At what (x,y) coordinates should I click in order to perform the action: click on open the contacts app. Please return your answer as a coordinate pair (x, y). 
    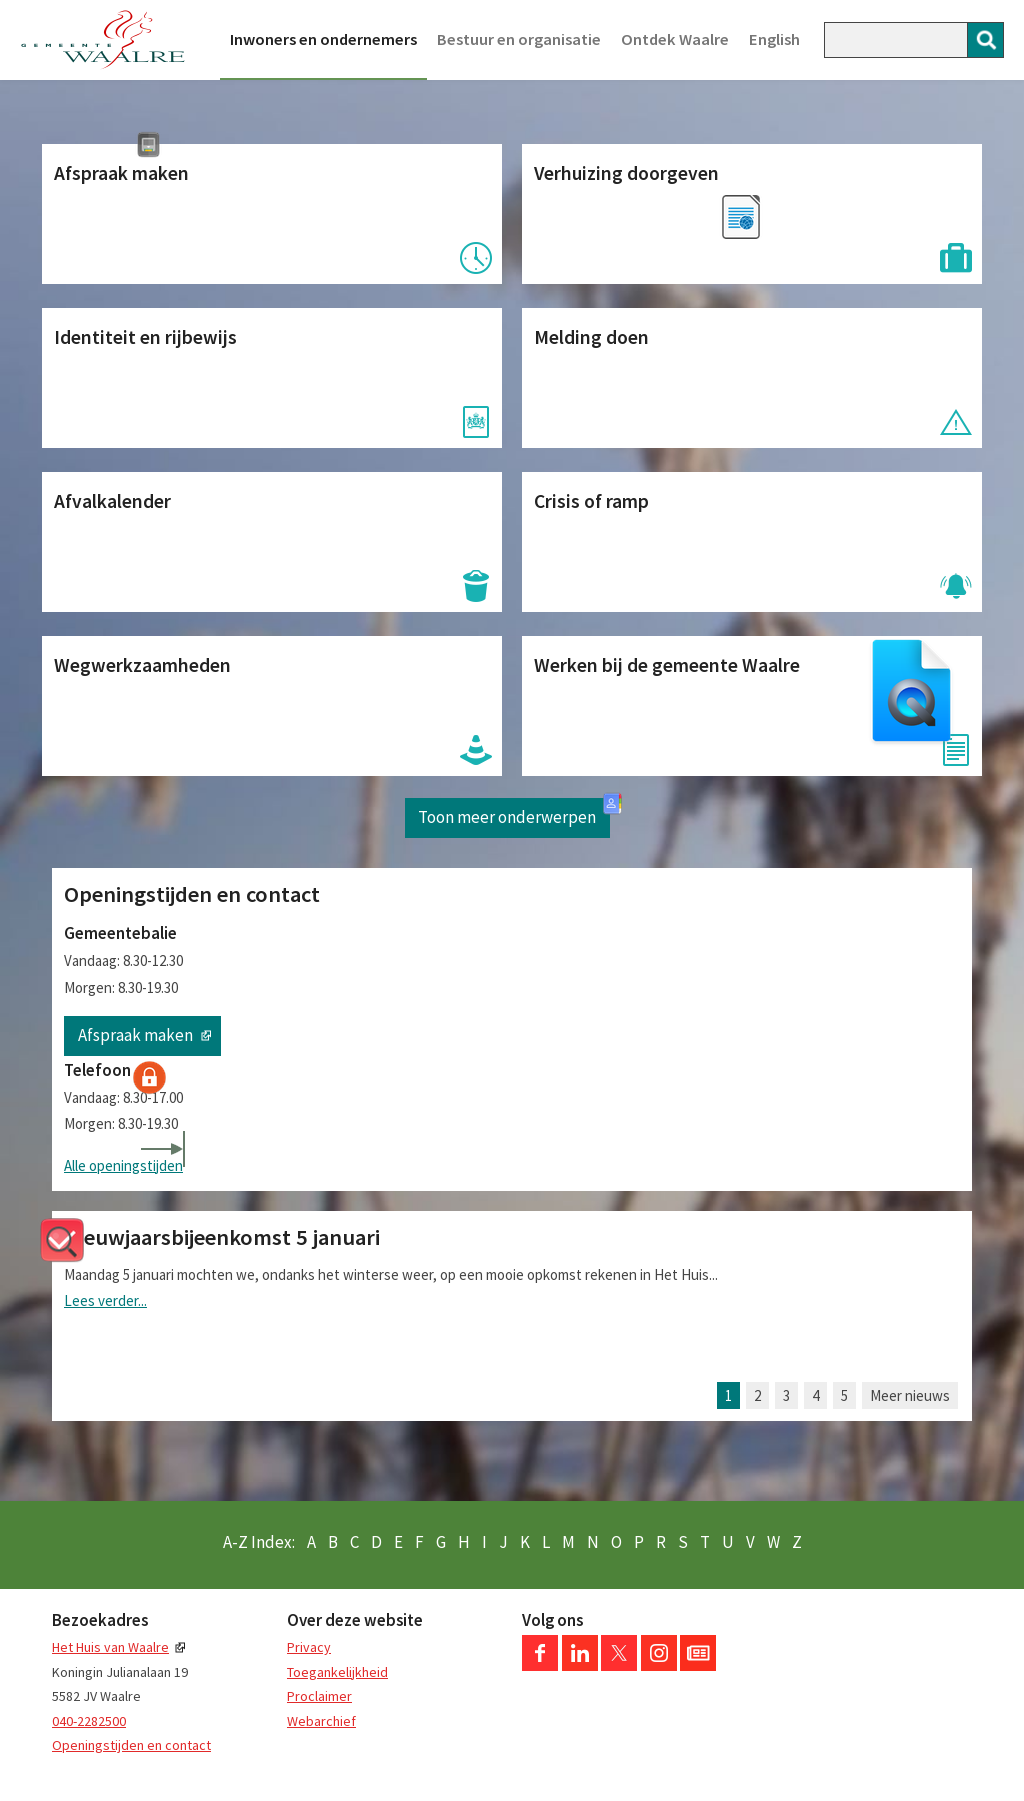
    Looking at the image, I should click on (612, 803).